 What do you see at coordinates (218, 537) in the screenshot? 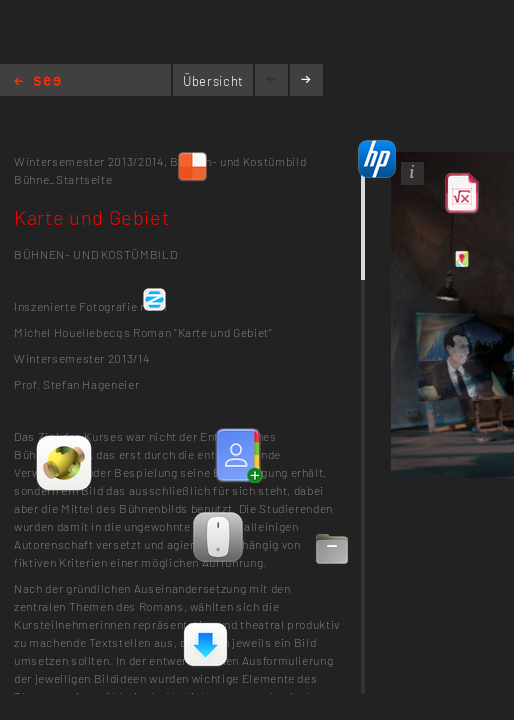
I see `open mouse settings and preferences` at bounding box center [218, 537].